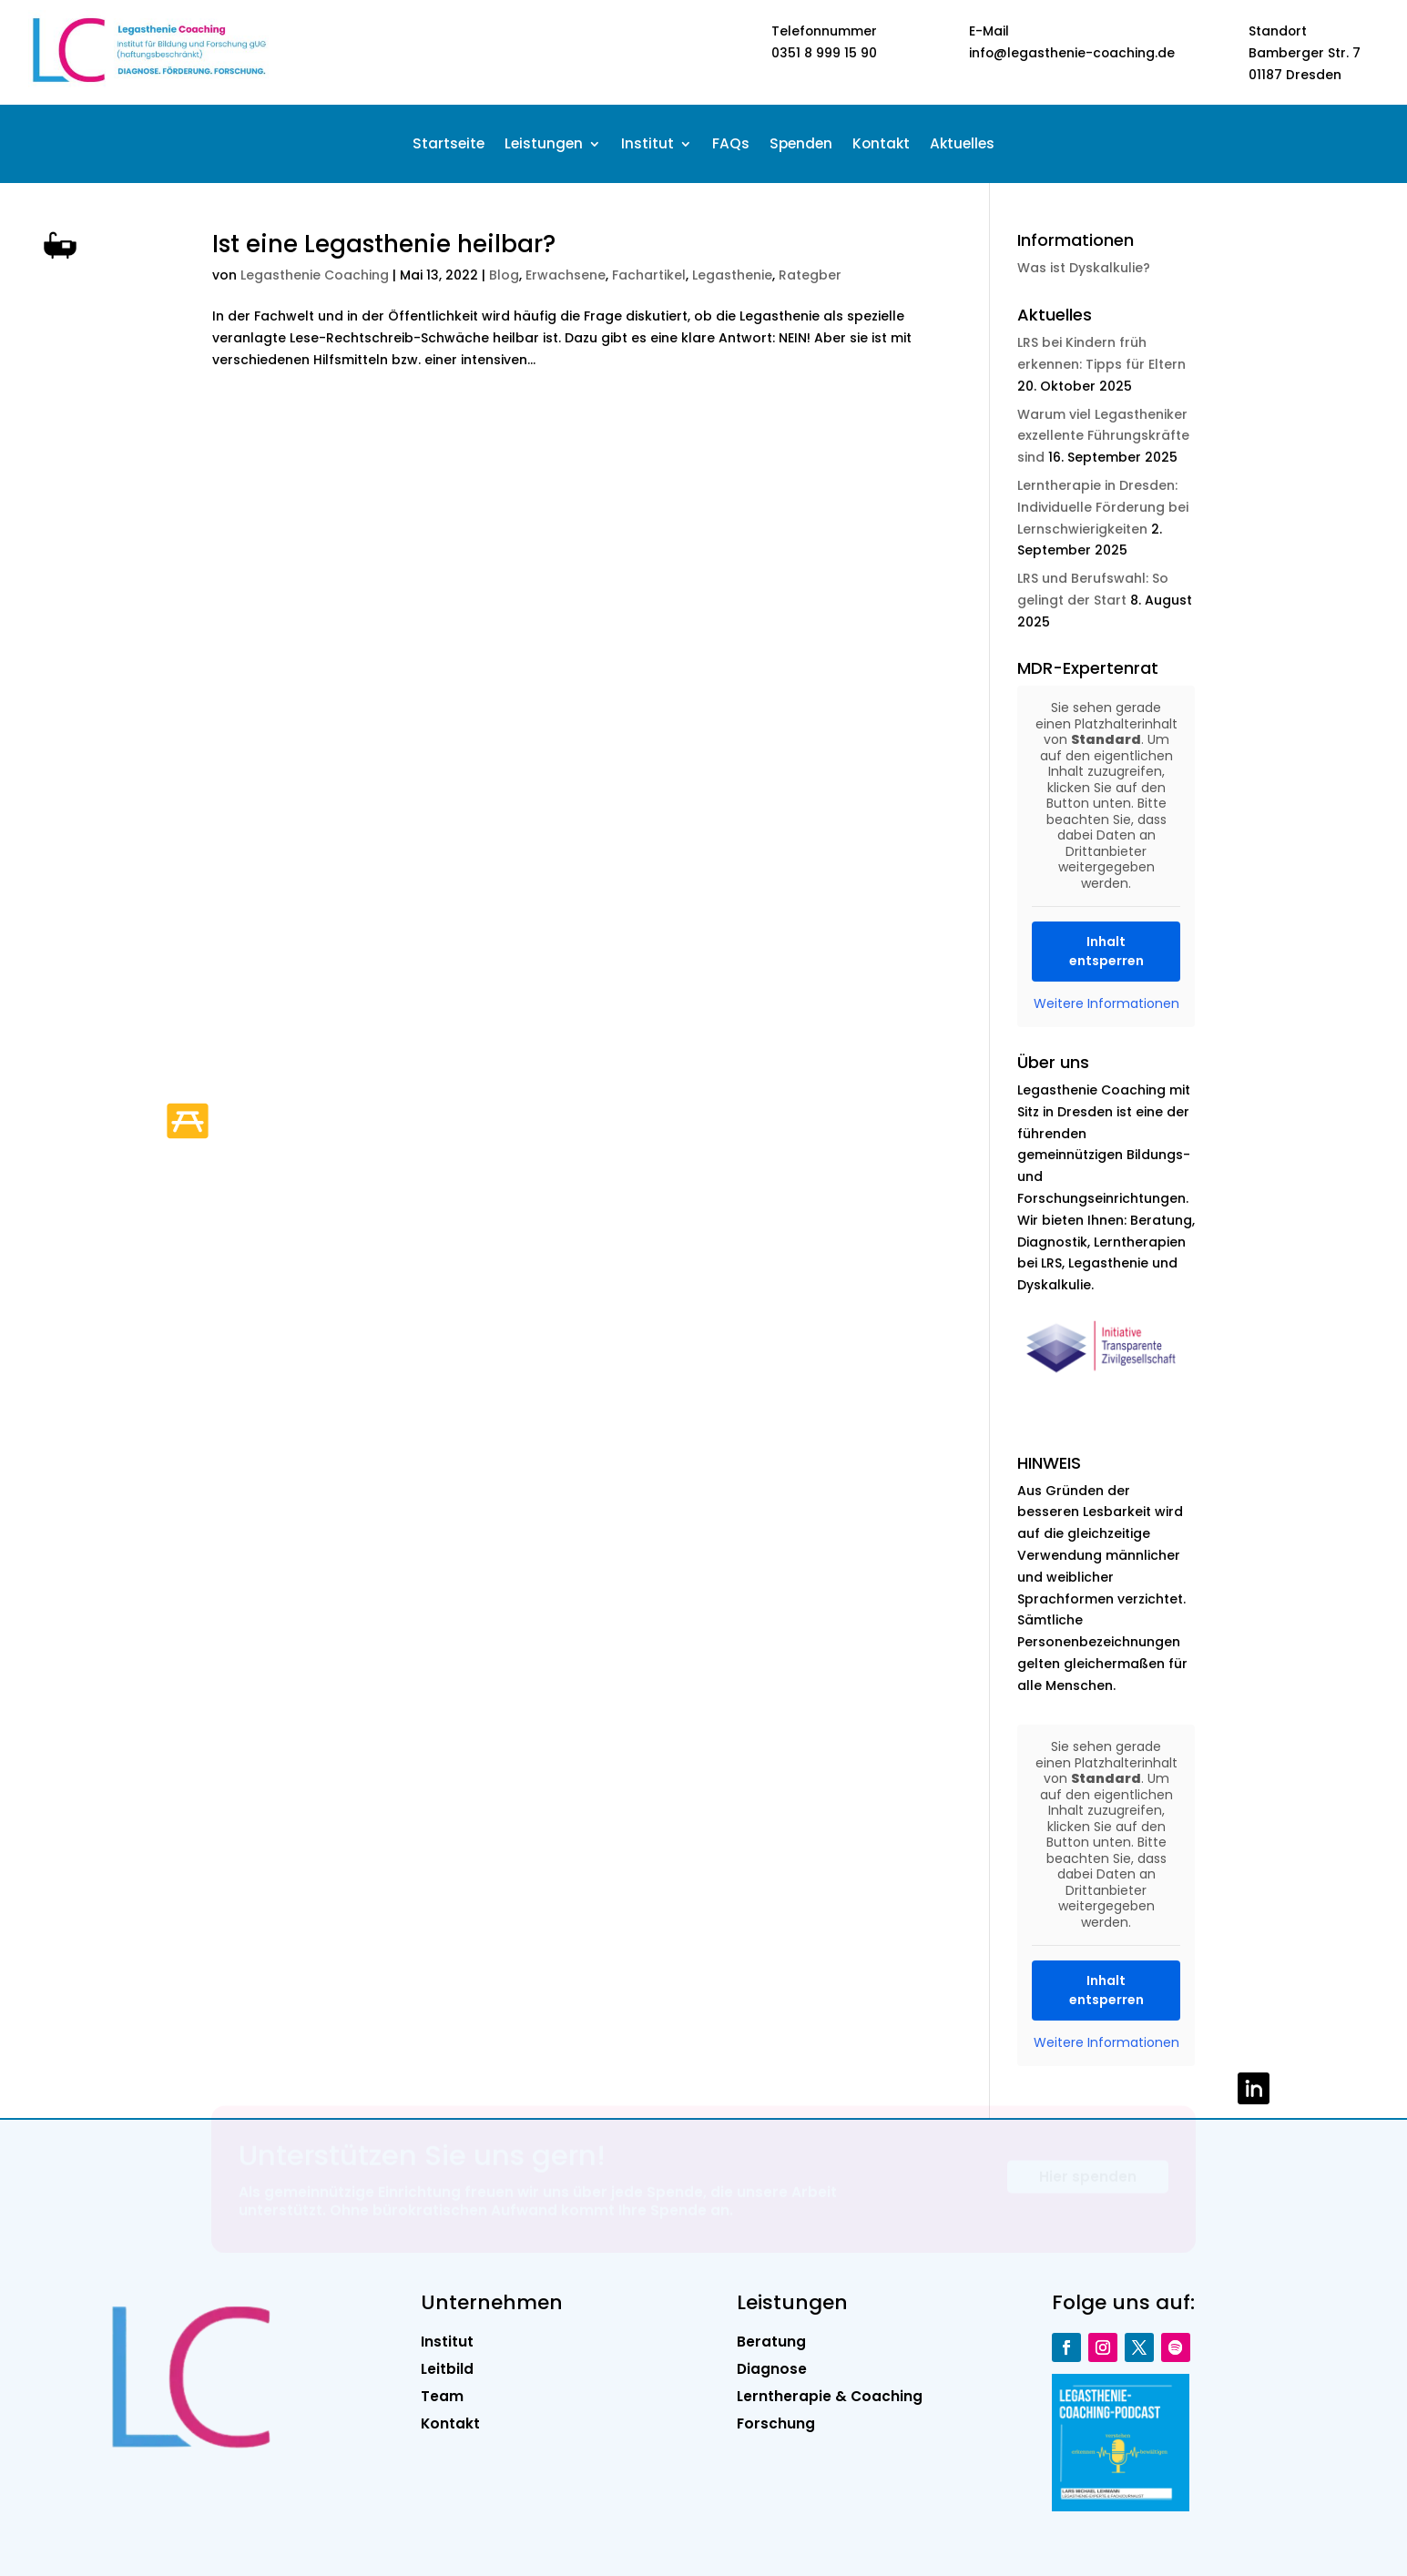 The height and width of the screenshot is (2576, 1407). Describe the element at coordinates (1253, 2088) in the screenshot. I see `open LinkedIn profile or app` at that location.